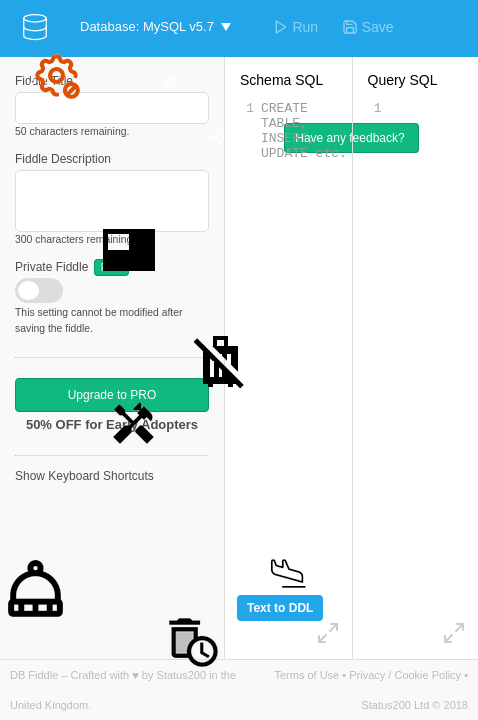 The width and height of the screenshot is (478, 720). What do you see at coordinates (220, 361) in the screenshot?
I see `no luggage allowed in this area` at bounding box center [220, 361].